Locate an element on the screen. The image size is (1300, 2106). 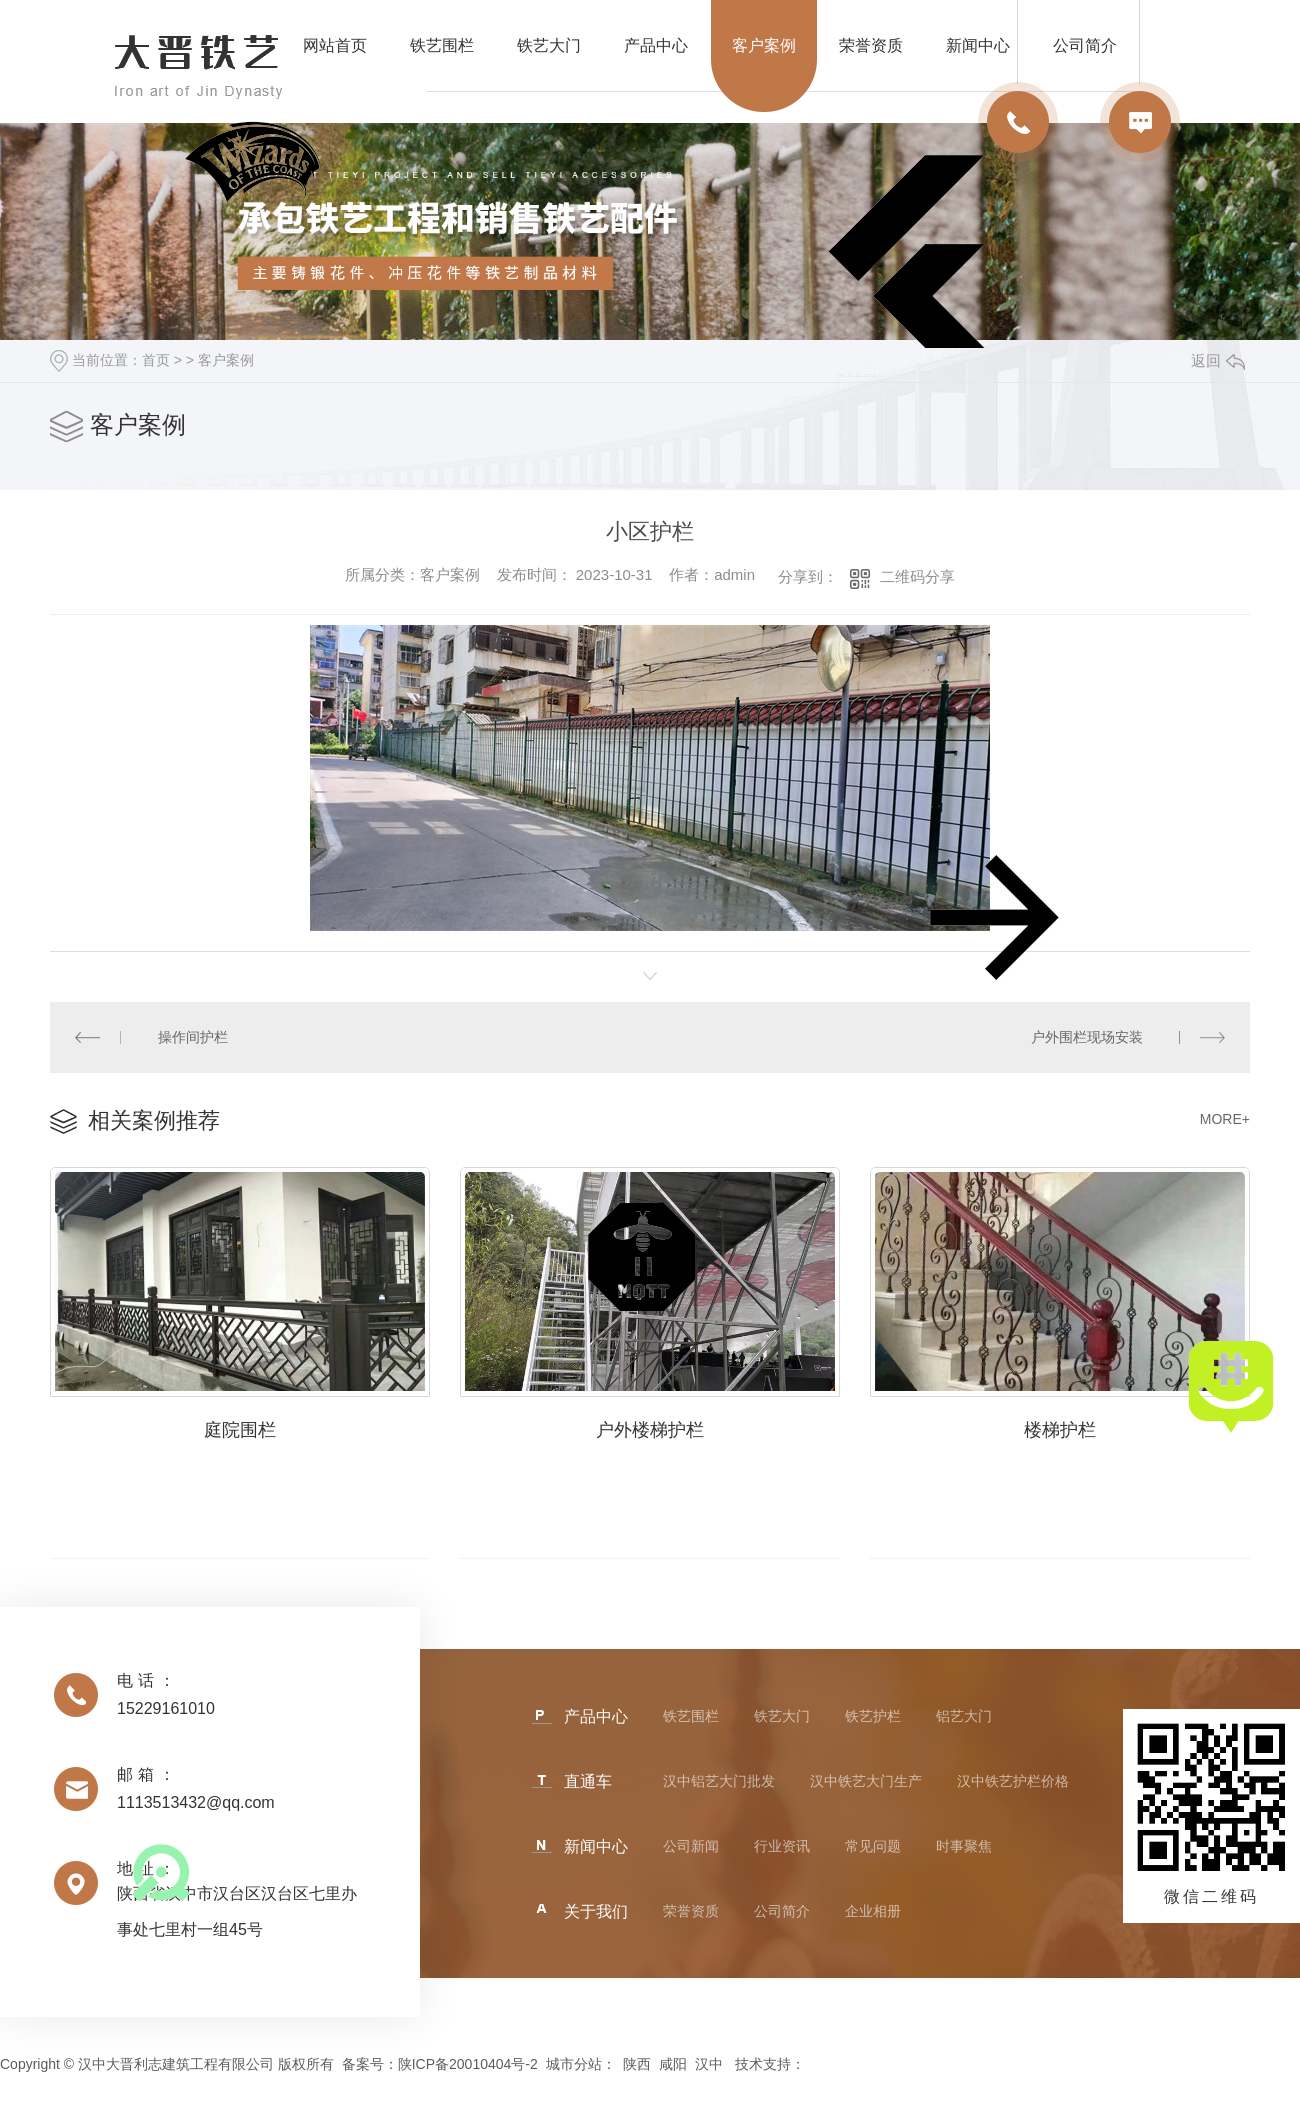
ManageIQ cloud management platform logo is located at coordinates (161, 1873).